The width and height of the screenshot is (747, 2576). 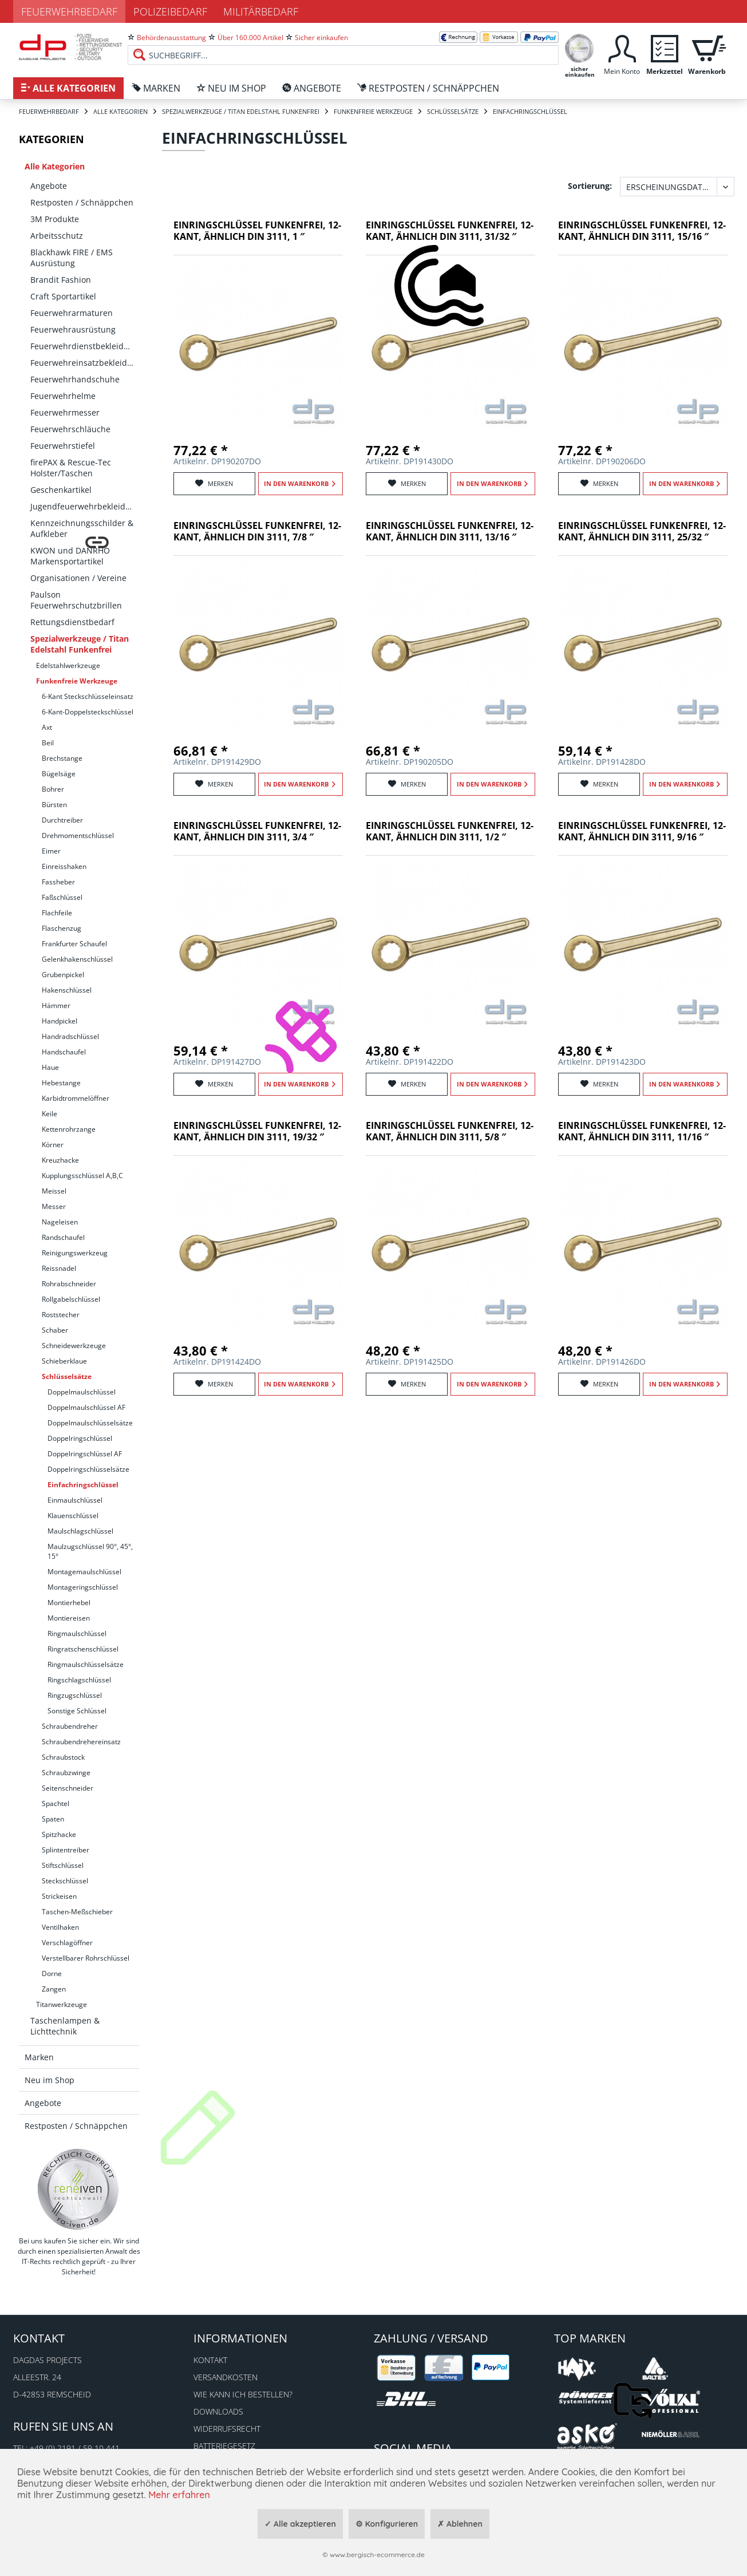 I want to click on copy or share a link, so click(x=97, y=542).